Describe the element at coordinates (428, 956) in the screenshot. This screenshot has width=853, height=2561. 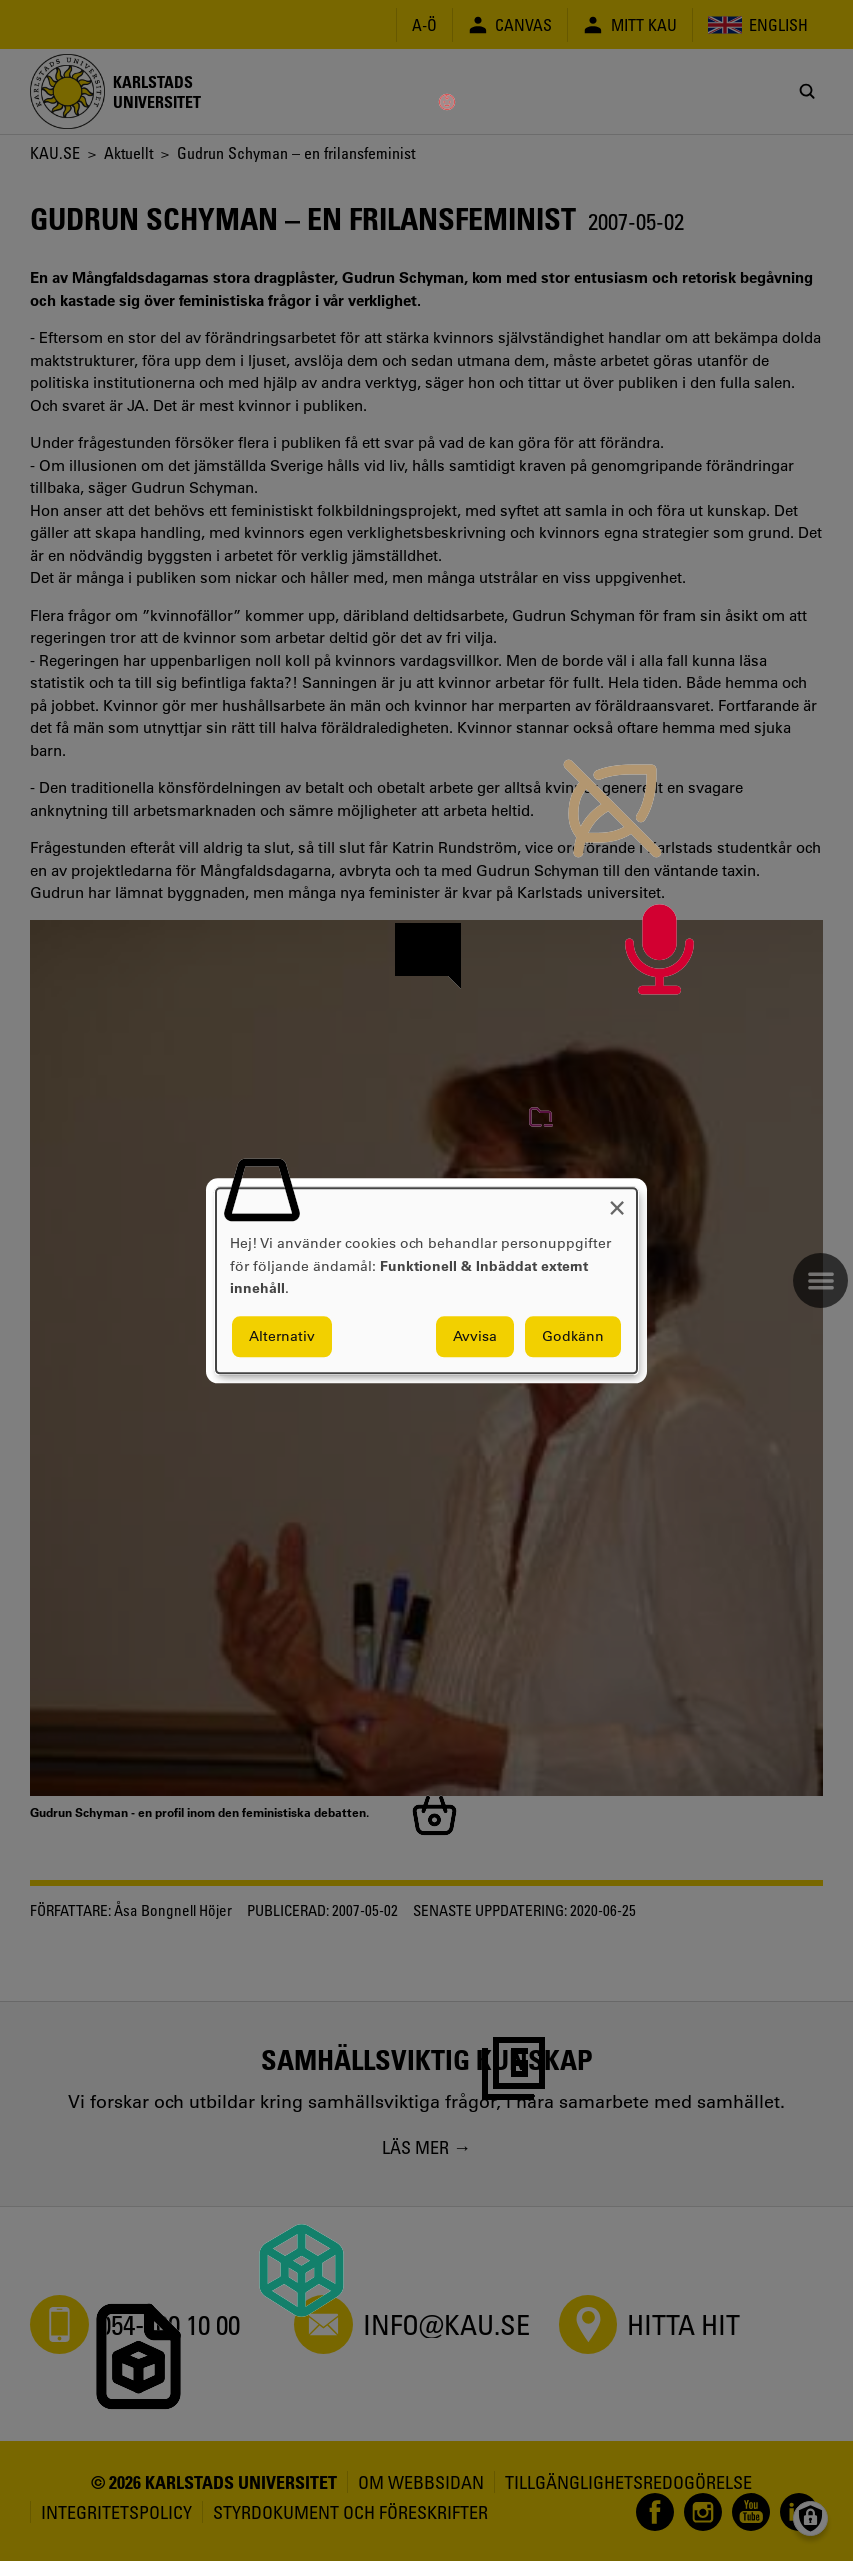
I see `open comments section` at that location.